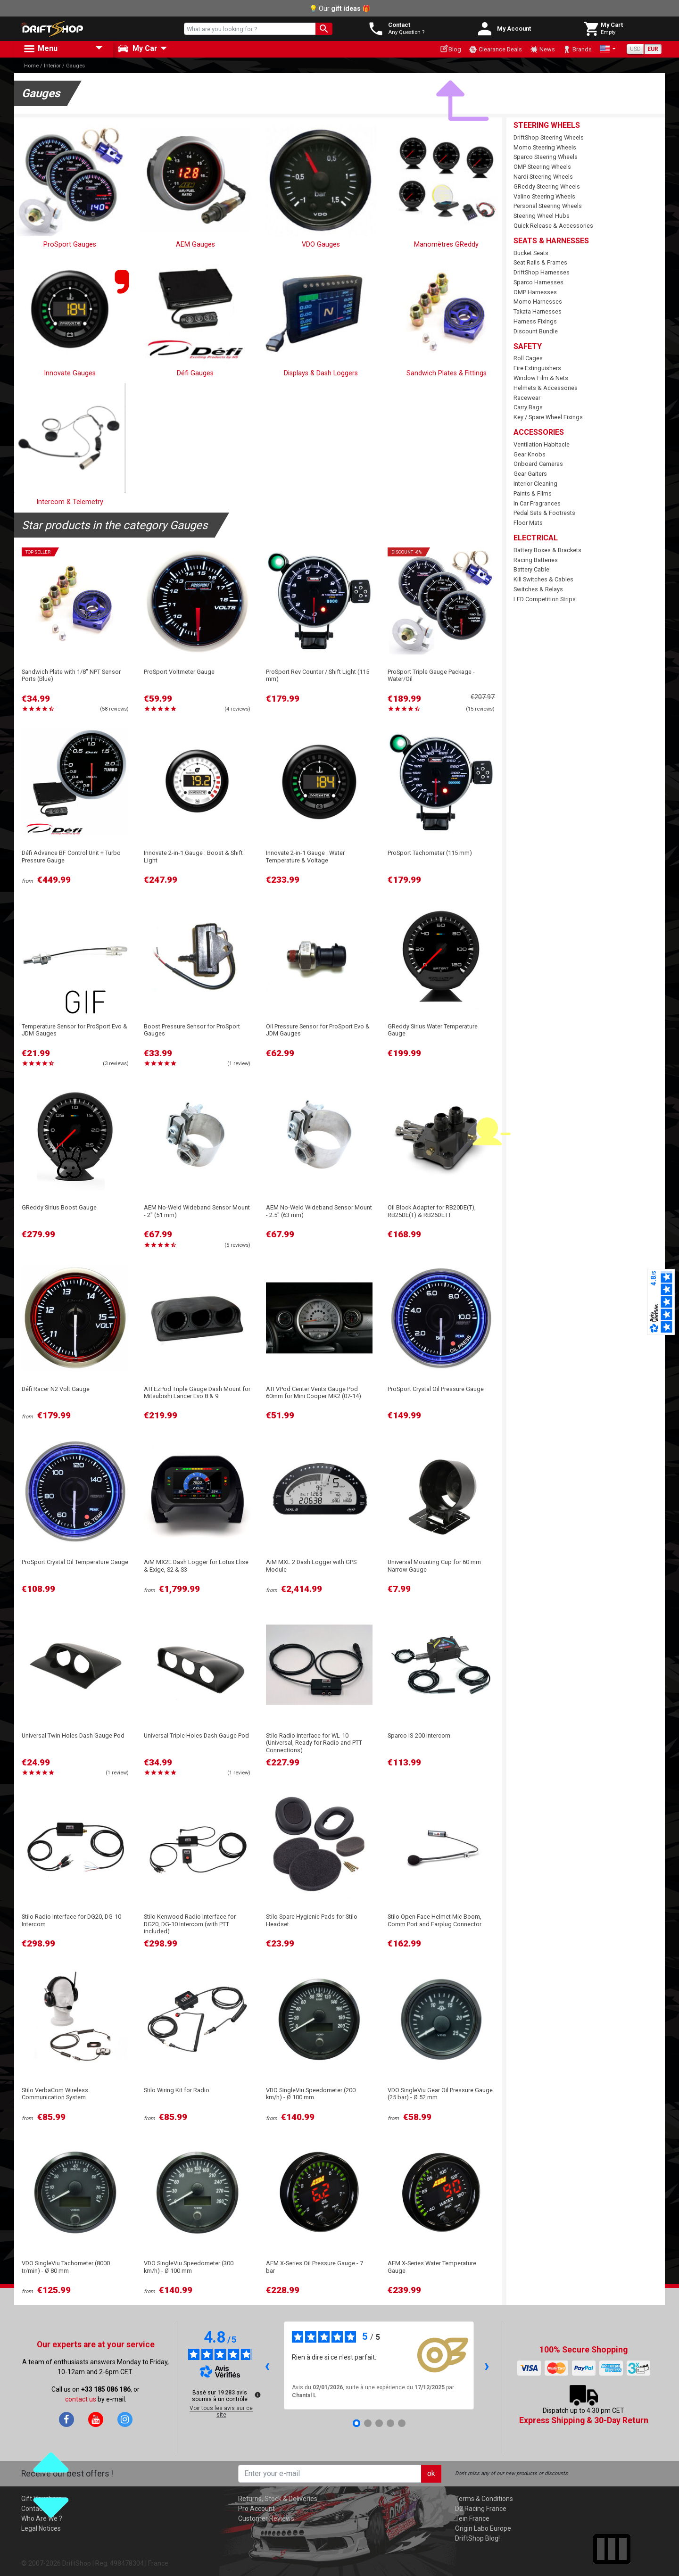  I want to click on go back and up to previous level, so click(460, 102).